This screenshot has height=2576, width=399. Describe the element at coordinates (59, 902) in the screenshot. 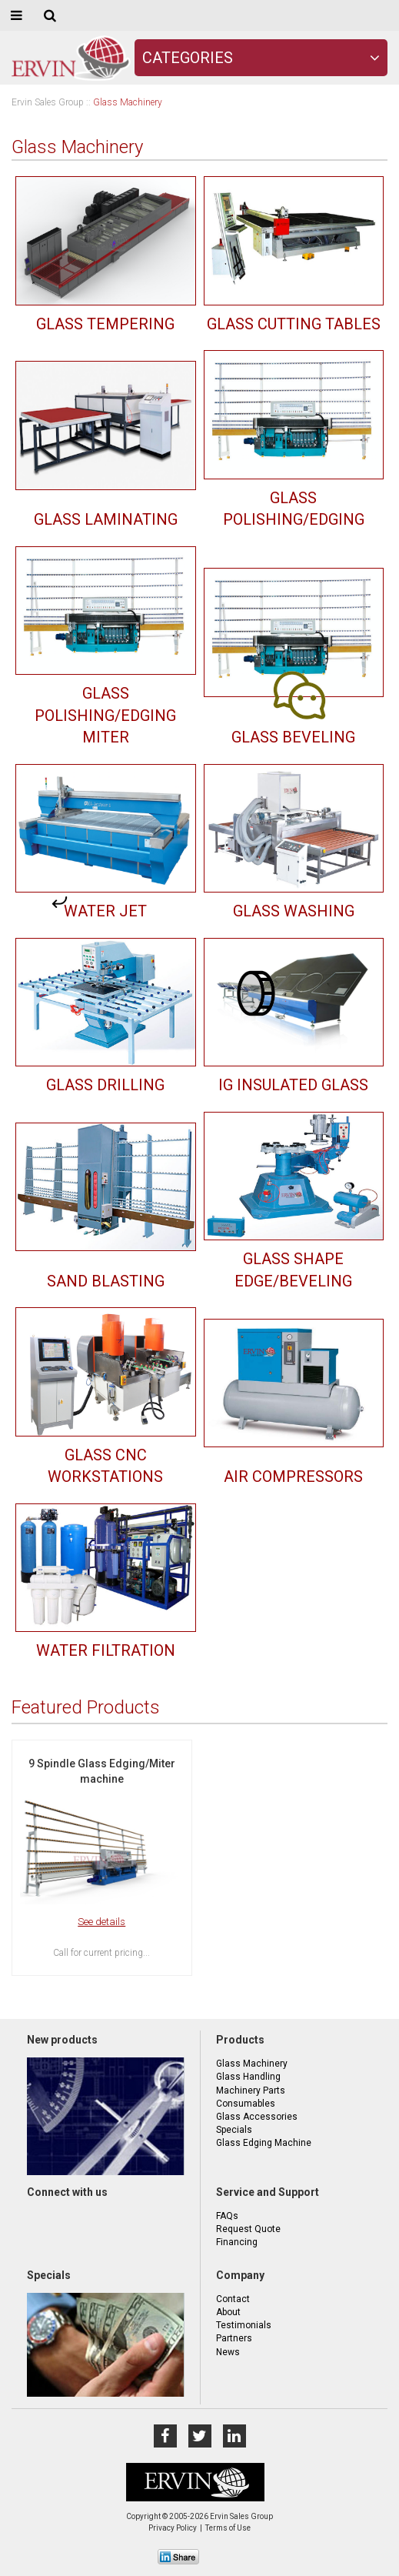

I see `reply to a message` at that location.